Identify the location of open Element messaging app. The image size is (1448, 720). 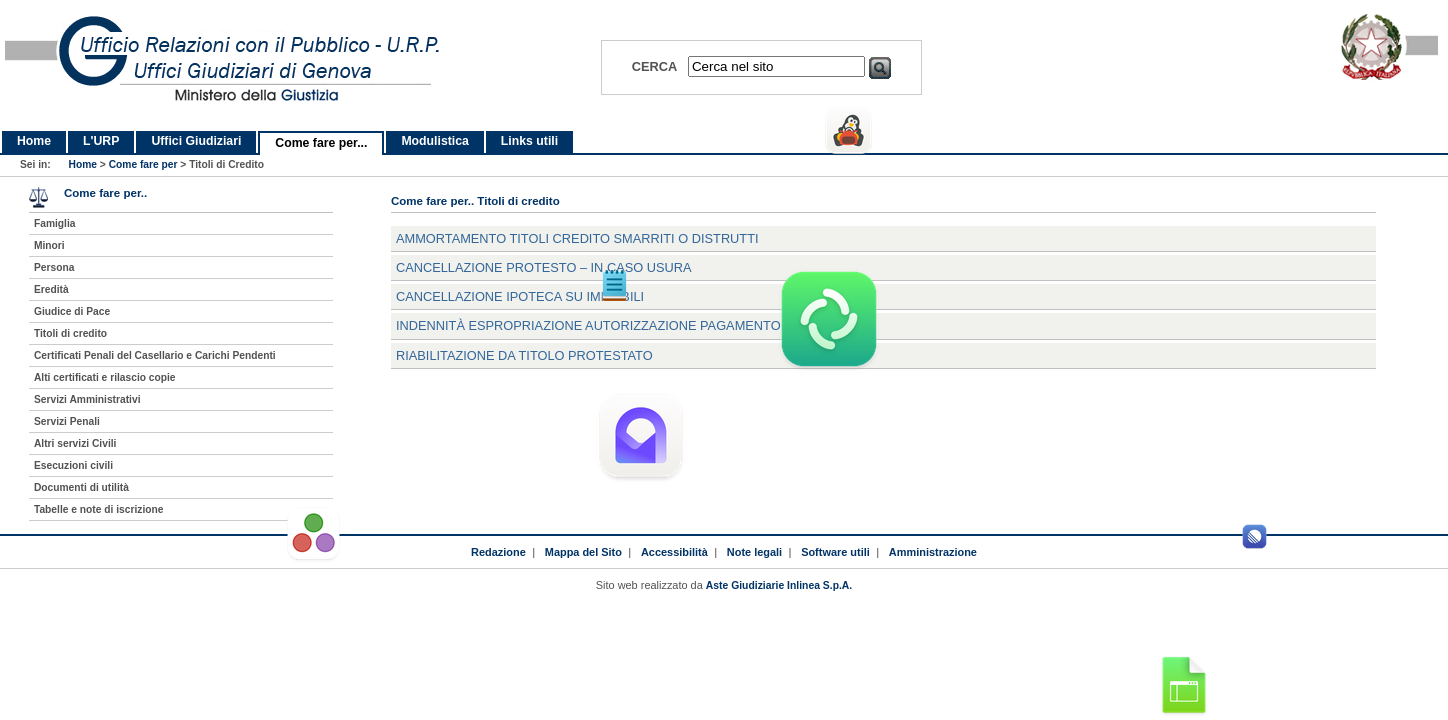
(829, 319).